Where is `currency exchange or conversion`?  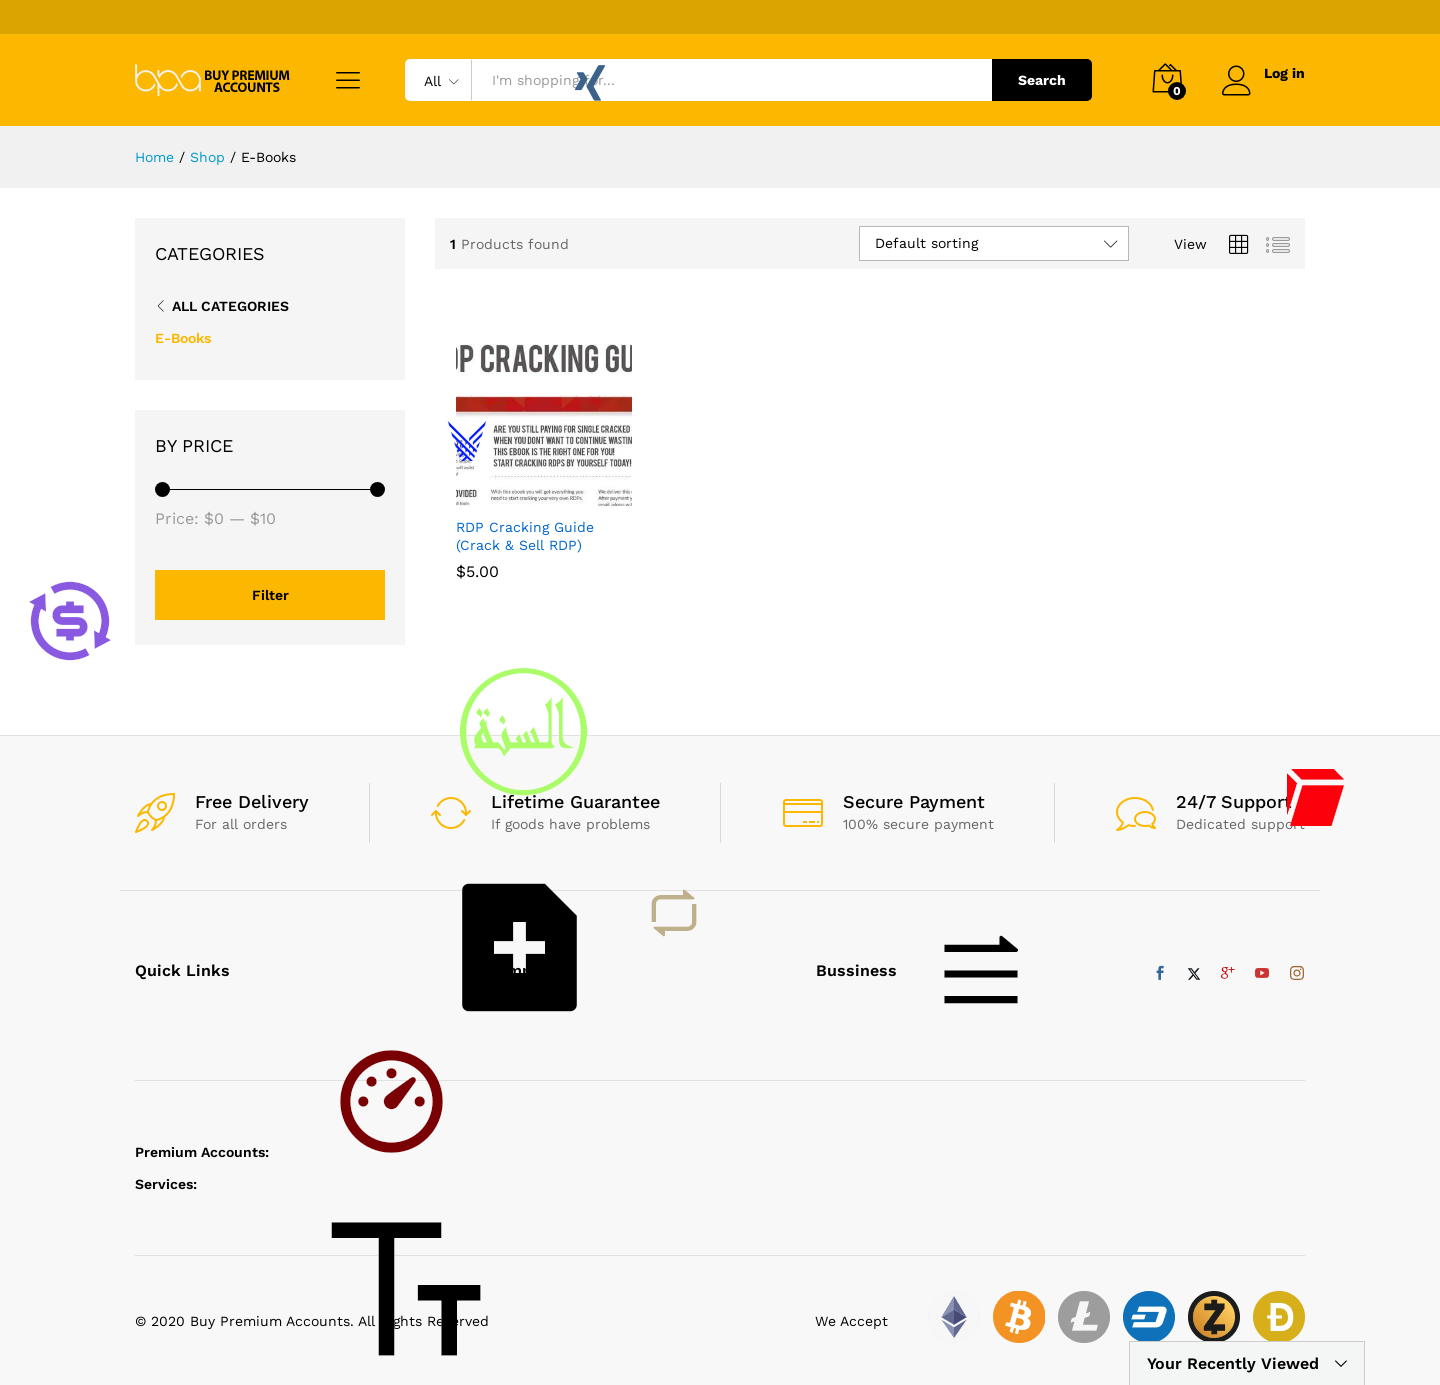 currency exchange or conversion is located at coordinates (70, 621).